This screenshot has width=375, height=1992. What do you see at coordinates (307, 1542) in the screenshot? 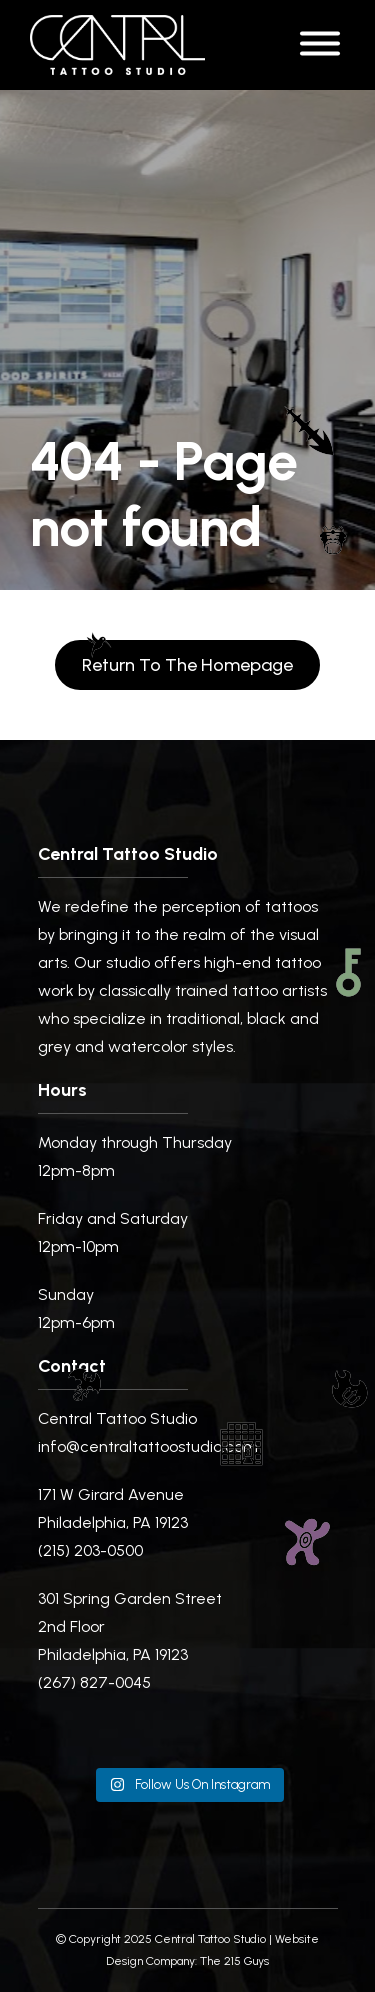
I see `select a practice target or training dummy` at bounding box center [307, 1542].